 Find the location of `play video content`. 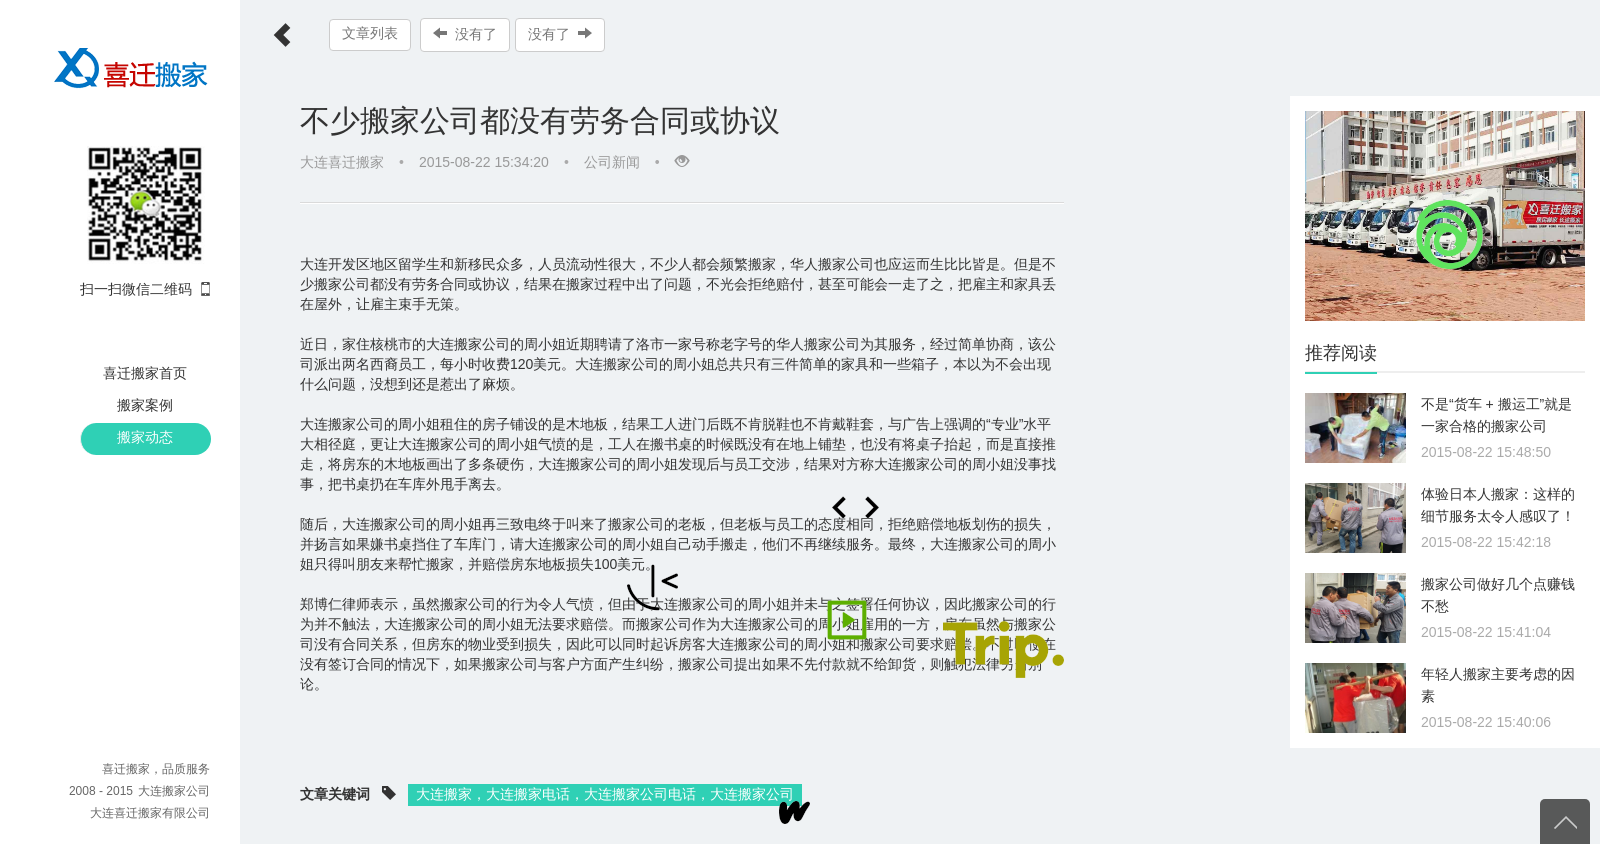

play video content is located at coordinates (847, 620).